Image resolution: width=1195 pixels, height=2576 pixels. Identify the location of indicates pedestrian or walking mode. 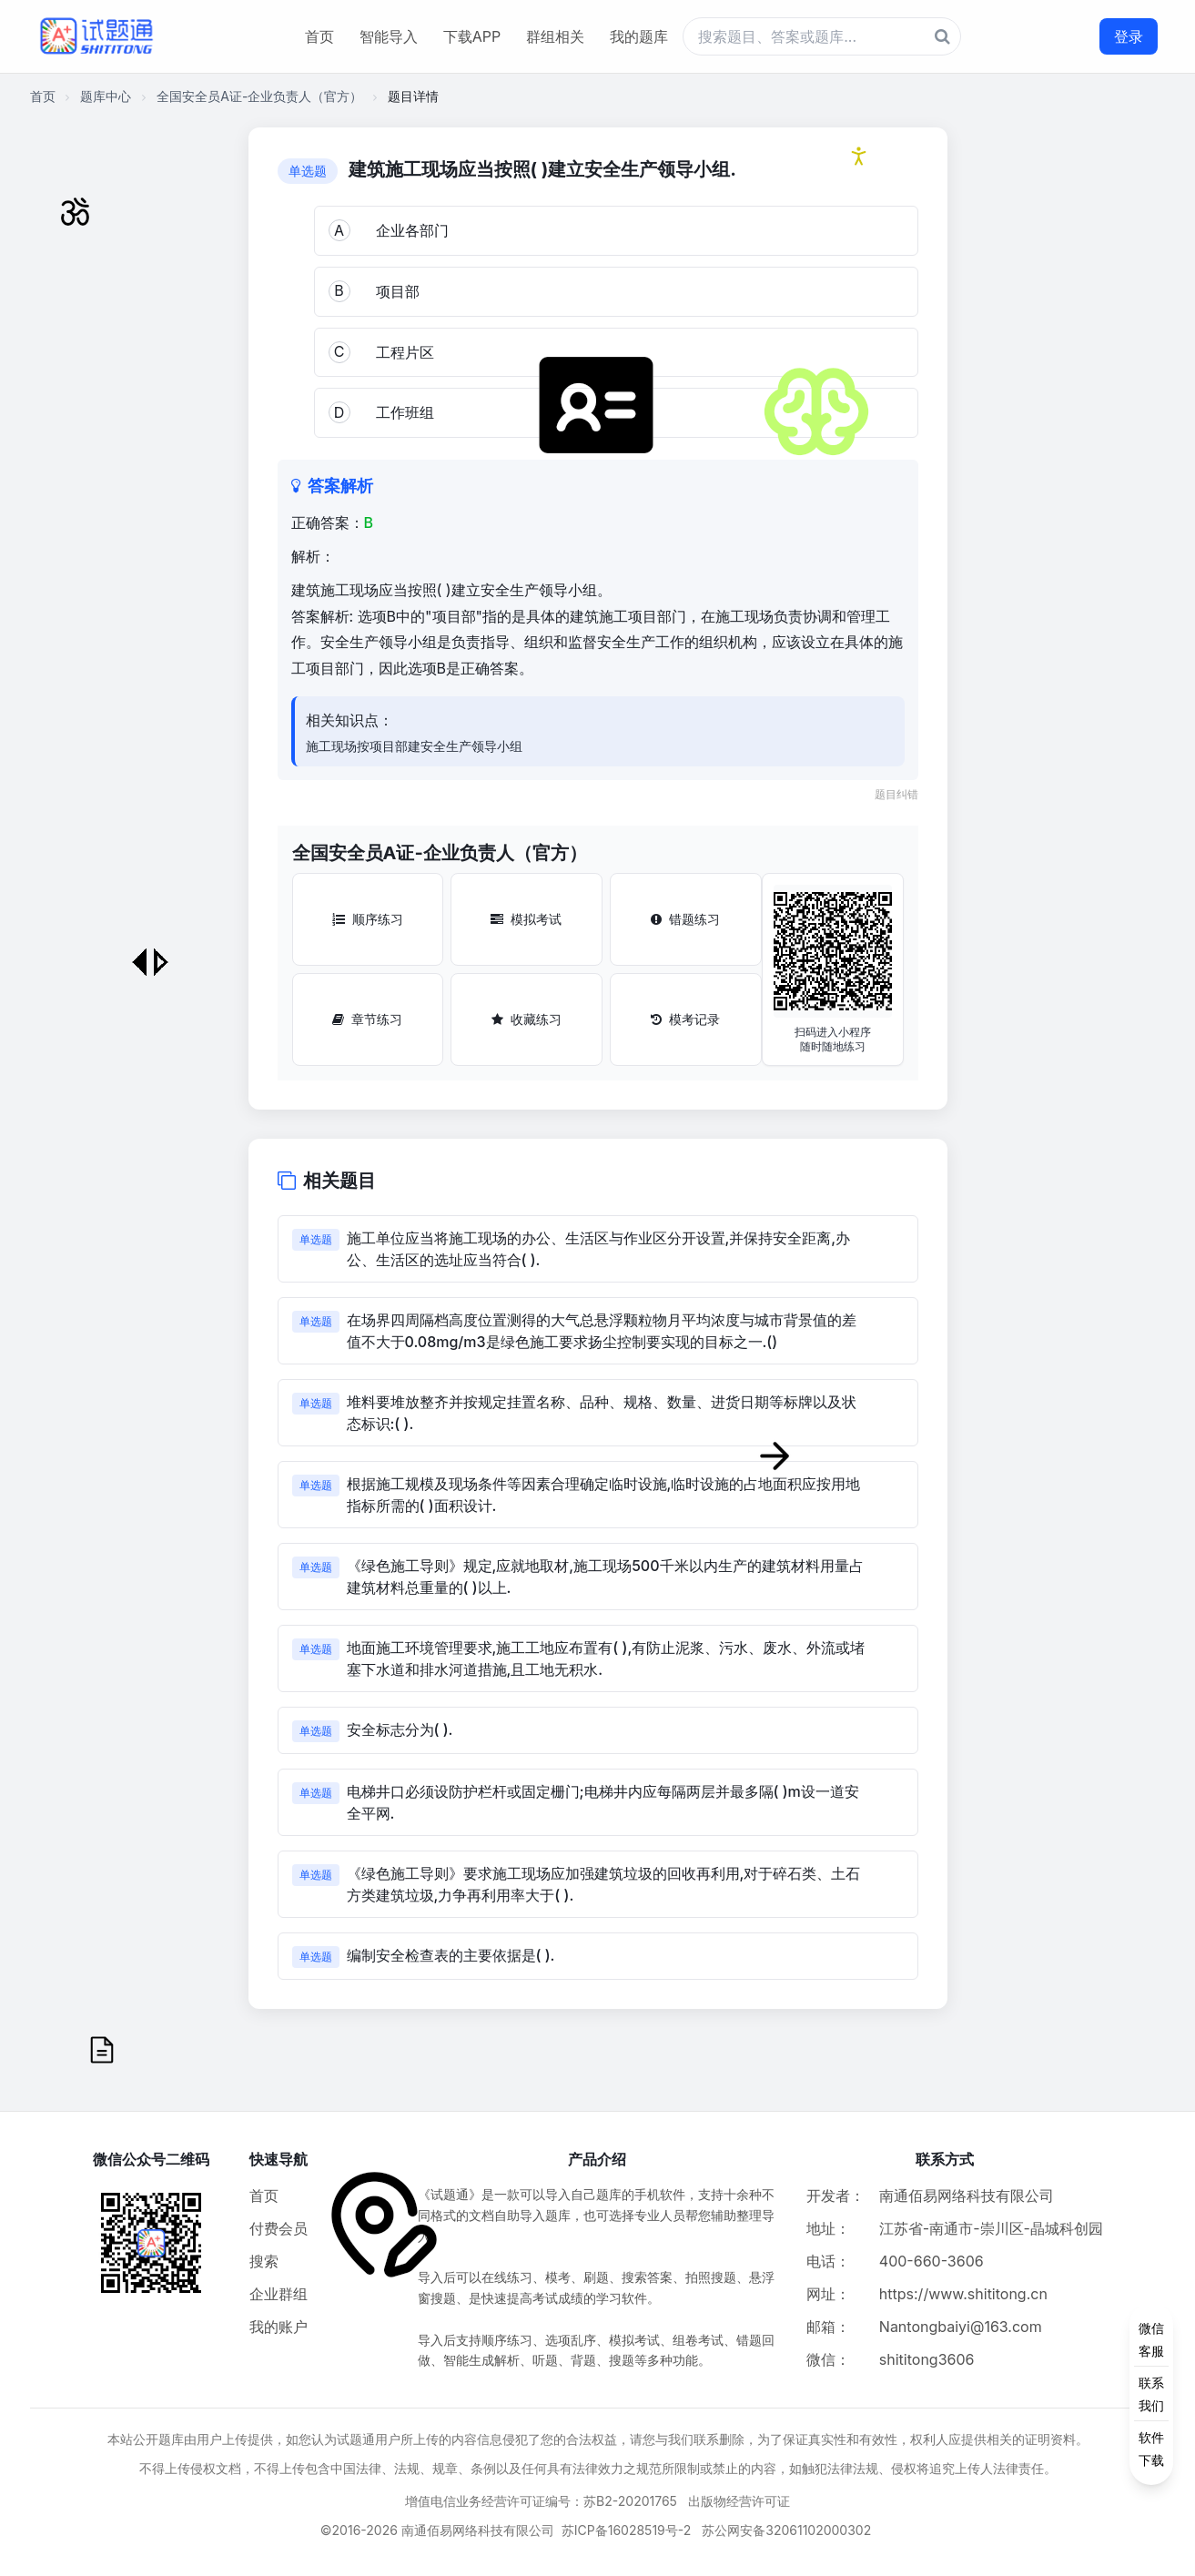
(858, 156).